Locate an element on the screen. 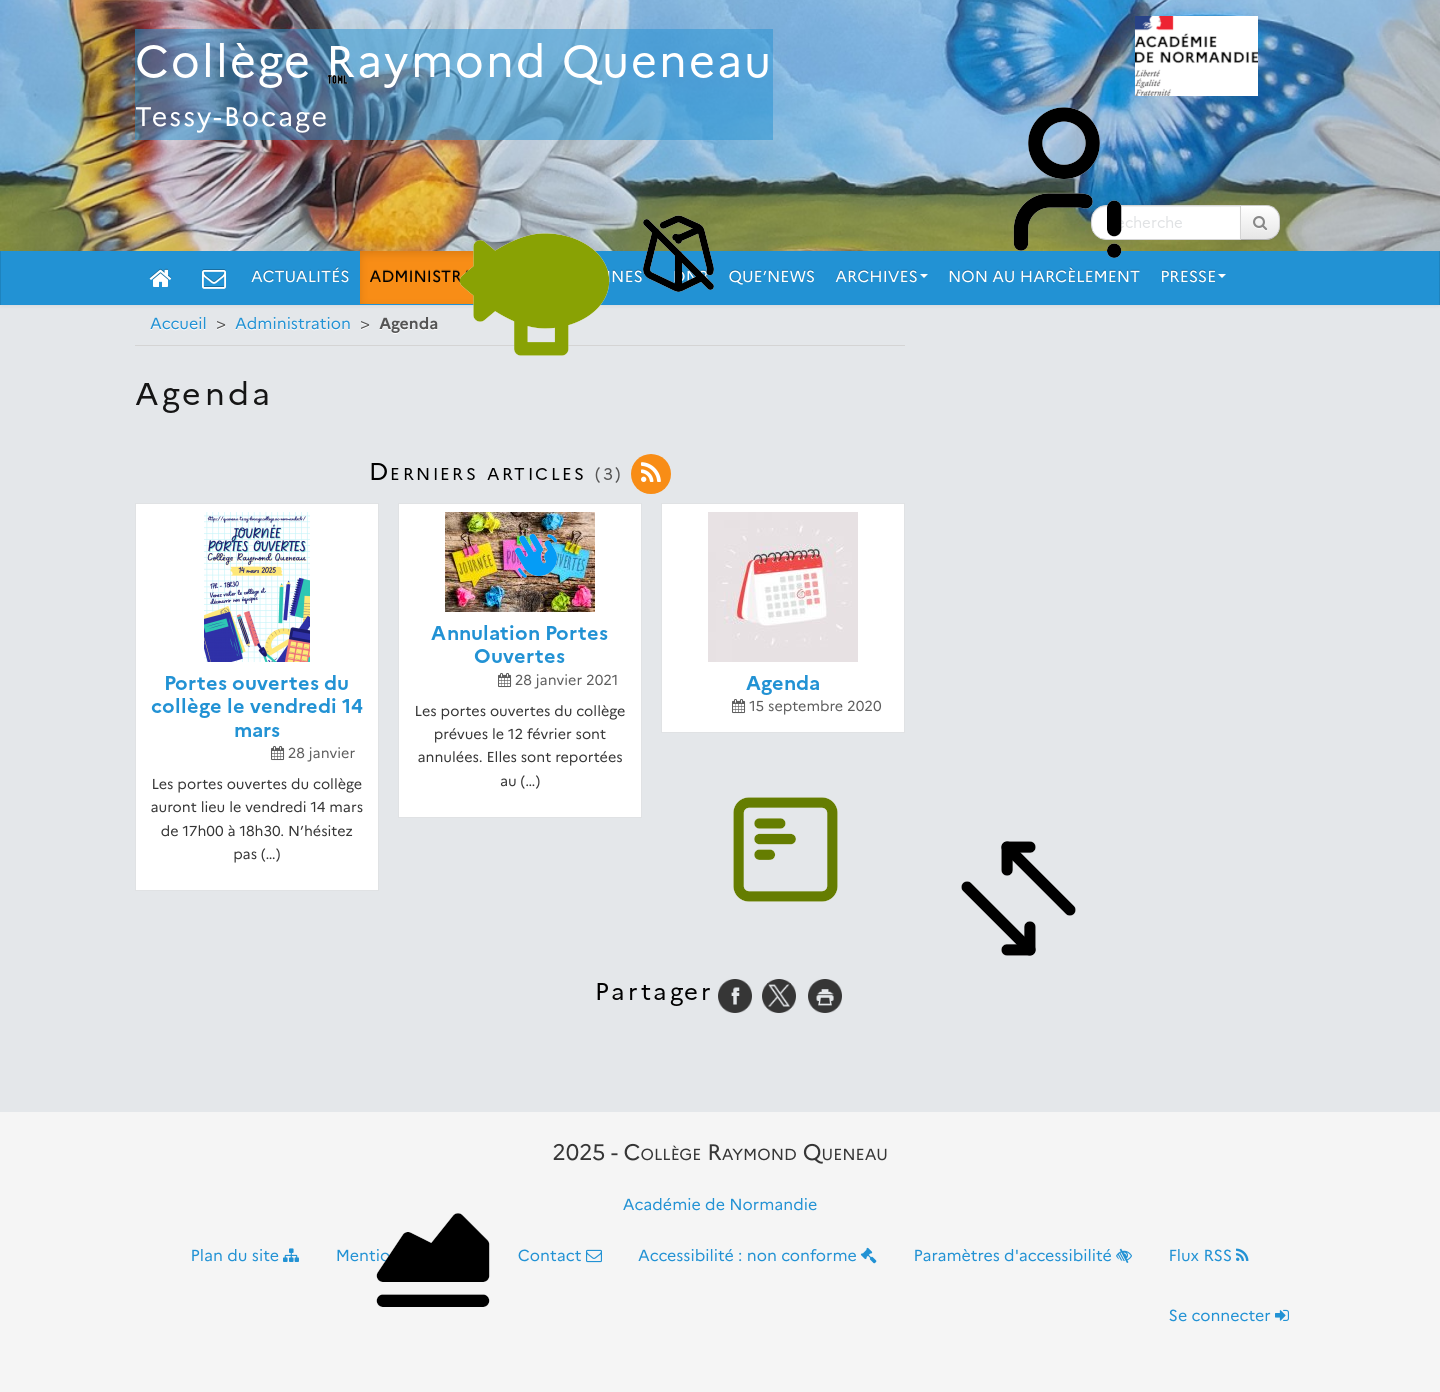 Image resolution: width=1440 pixels, height=1392 pixels. view area chart or graph is located at coordinates (433, 1257).